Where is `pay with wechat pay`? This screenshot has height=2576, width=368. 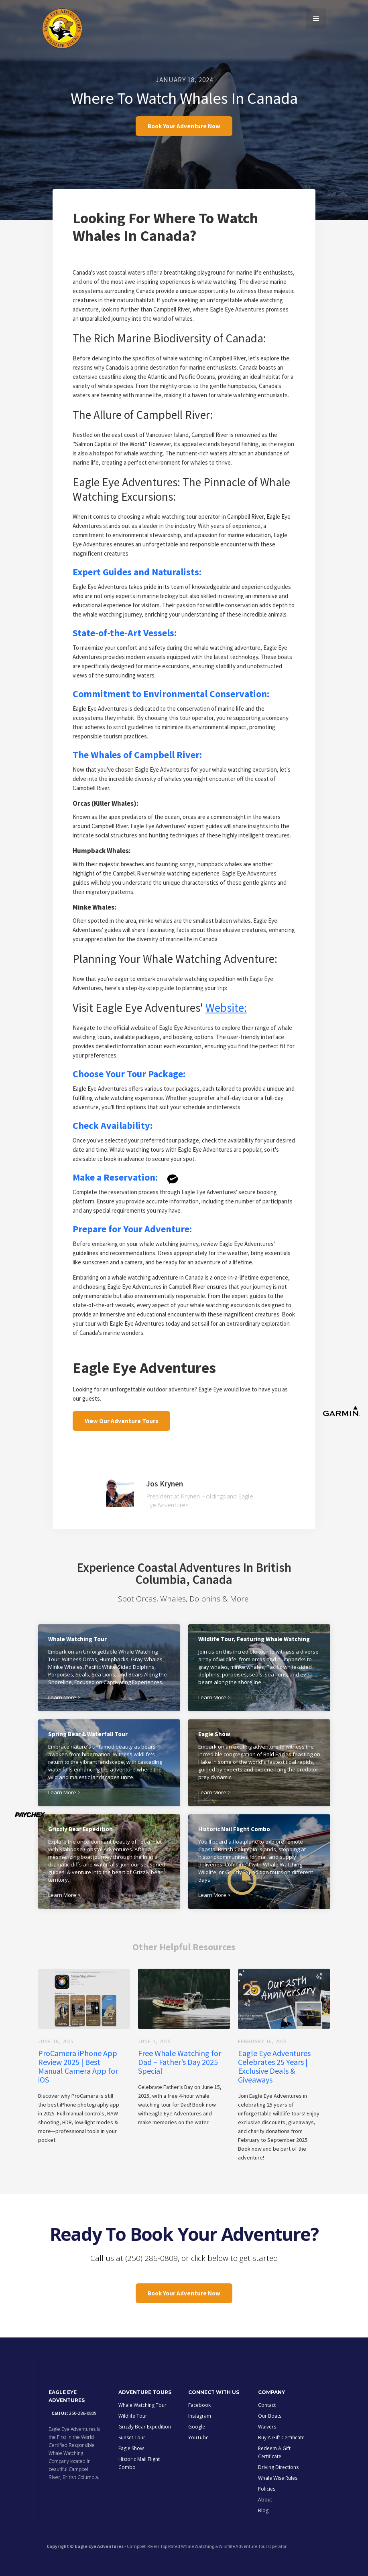
pay with wechat pay is located at coordinates (173, 1179).